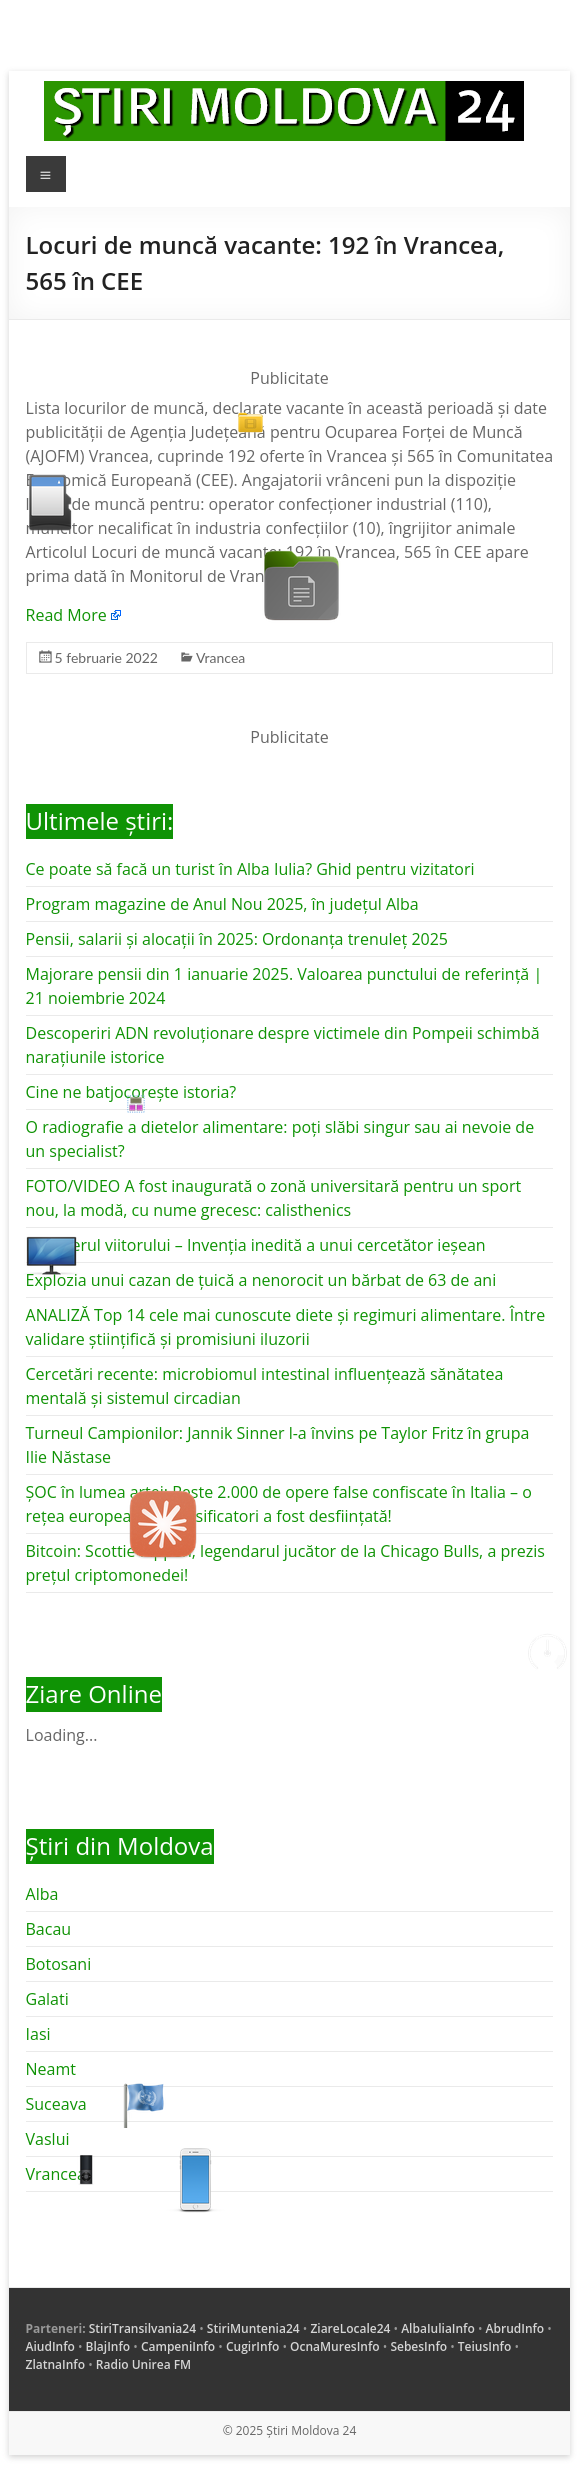 This screenshot has width=579, height=2470. Describe the element at coordinates (86, 2170) in the screenshot. I see `access iPod device settings` at that location.